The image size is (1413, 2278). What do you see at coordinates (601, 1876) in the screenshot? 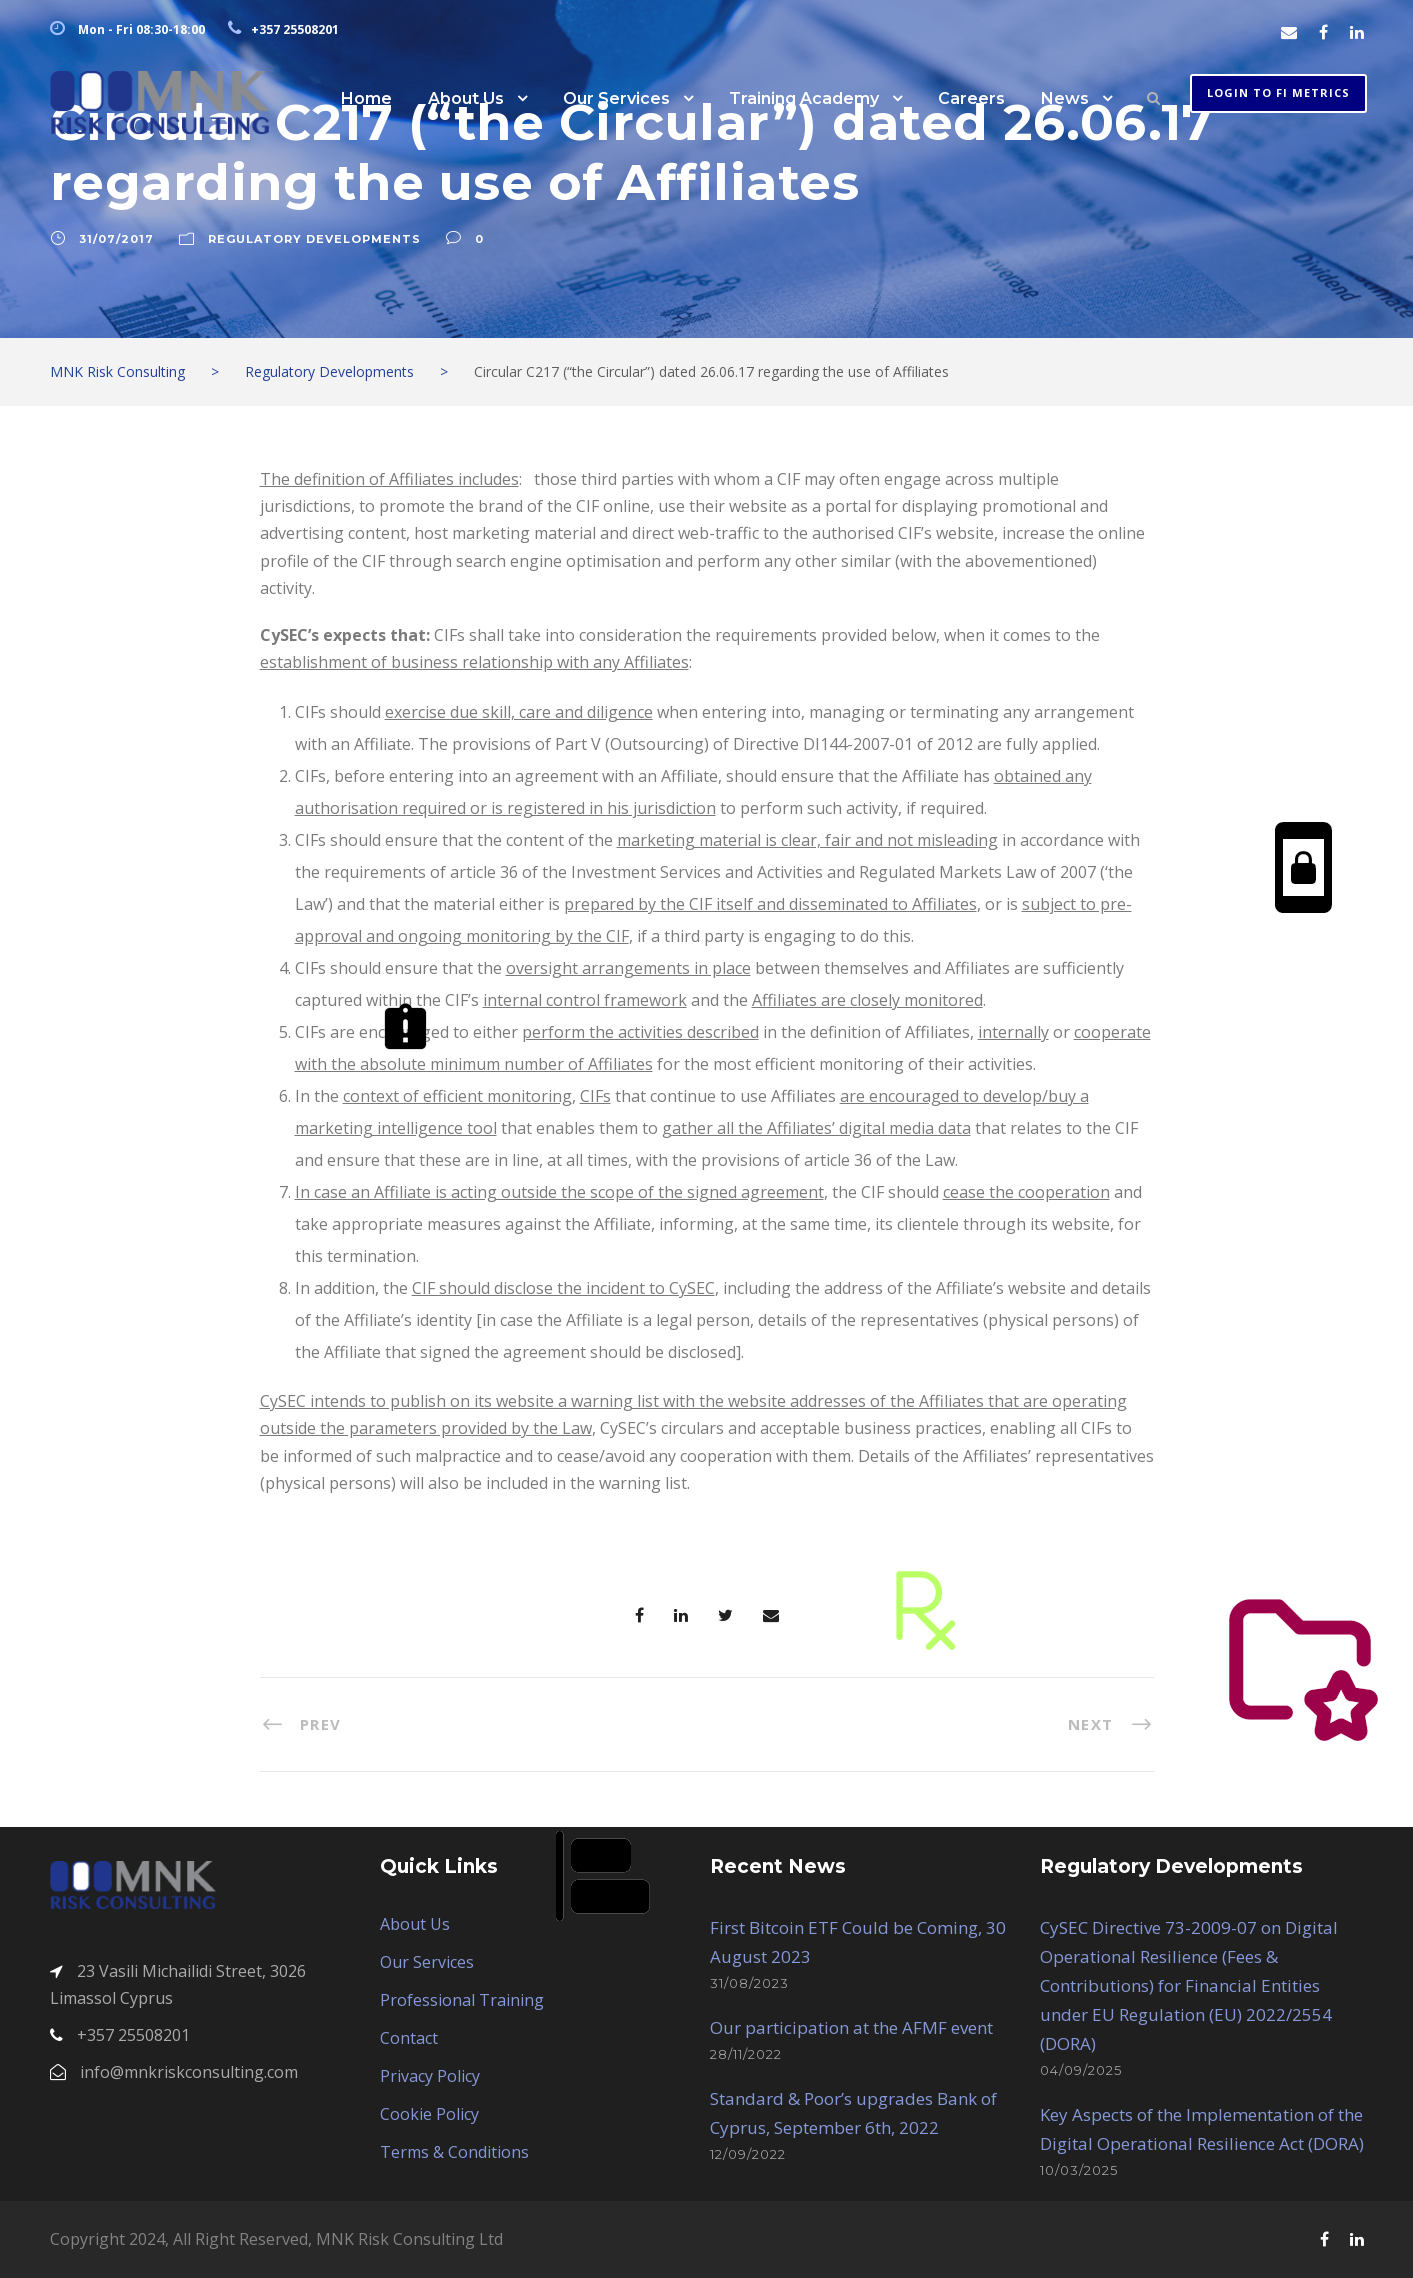
I see `align content to the left` at bounding box center [601, 1876].